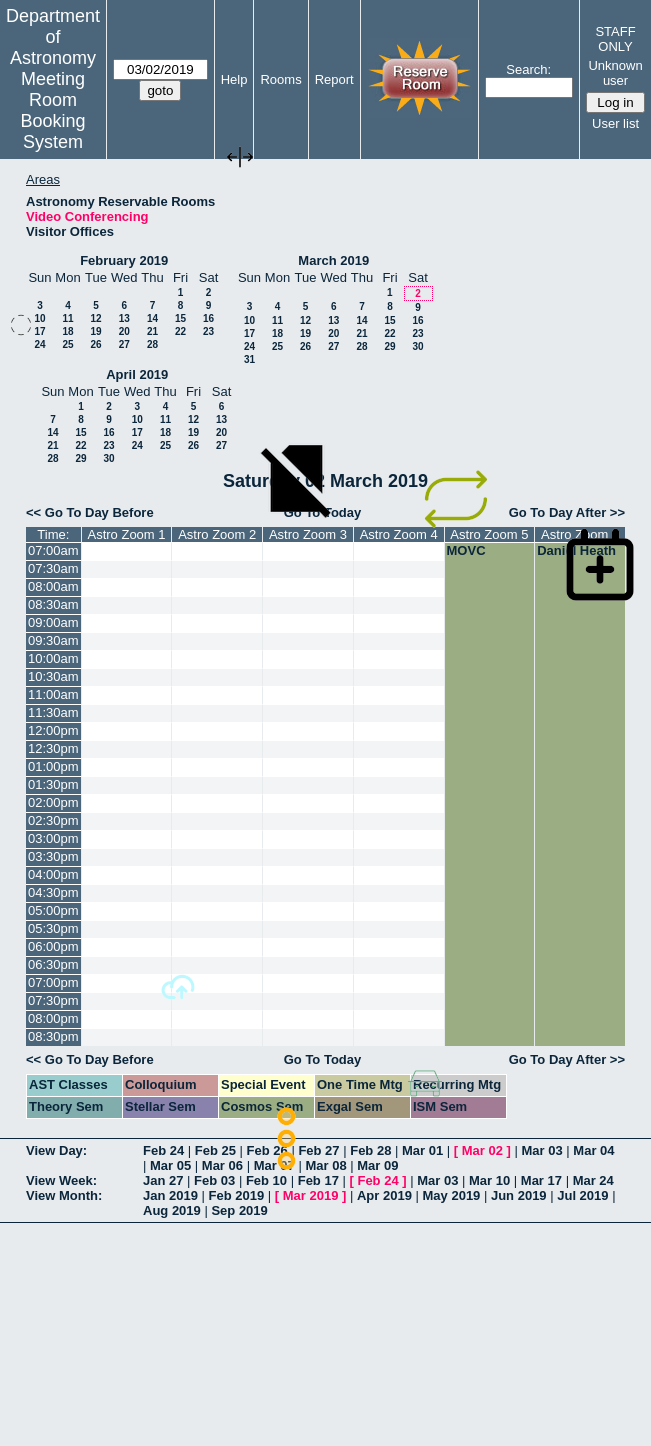 This screenshot has width=651, height=1446. What do you see at coordinates (425, 1084) in the screenshot?
I see `access vehicle or car-related features` at bounding box center [425, 1084].